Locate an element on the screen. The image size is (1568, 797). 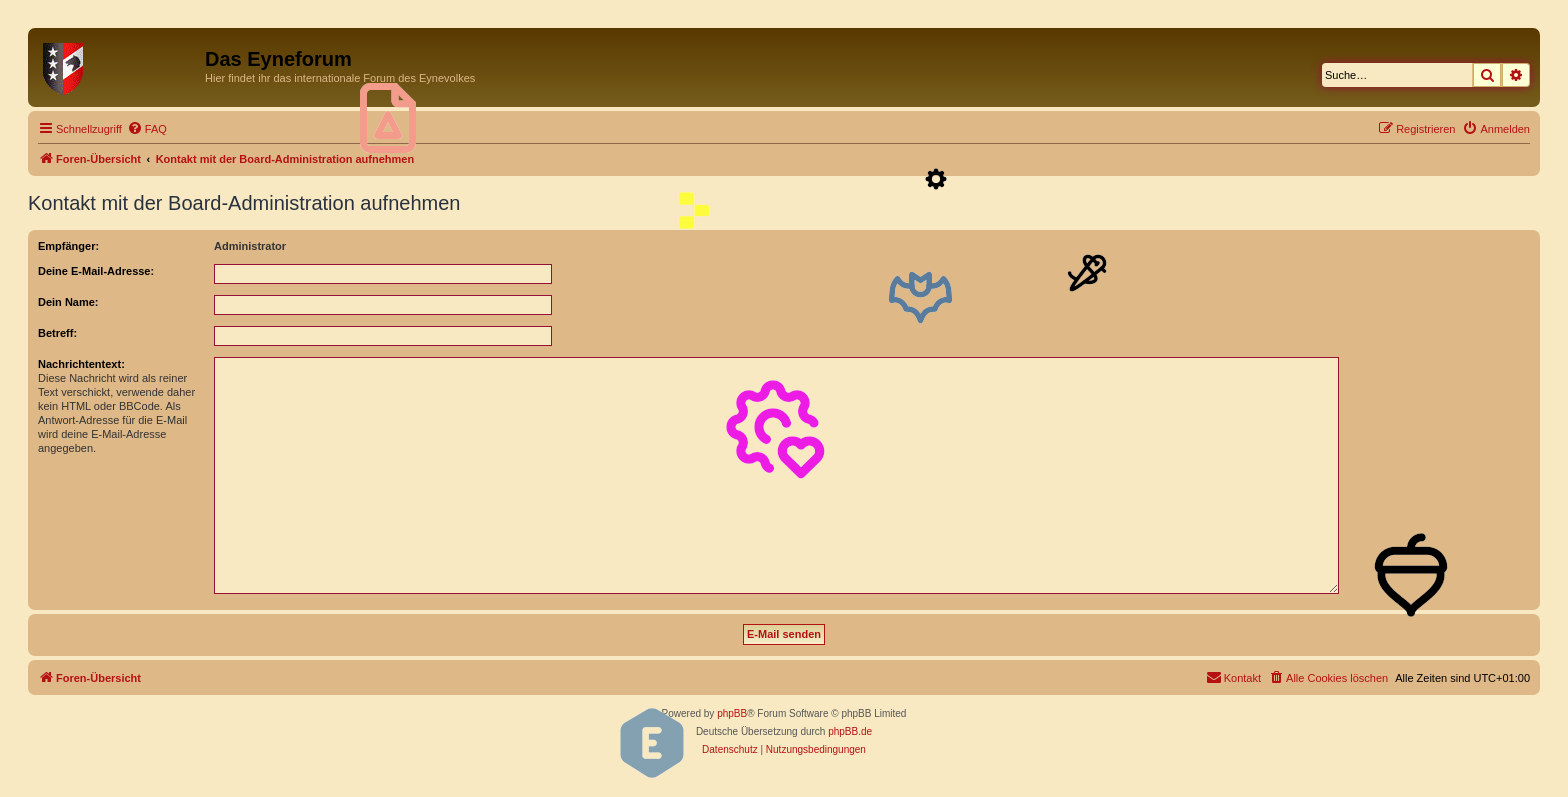
customize your favorites or liked items settings is located at coordinates (773, 427).